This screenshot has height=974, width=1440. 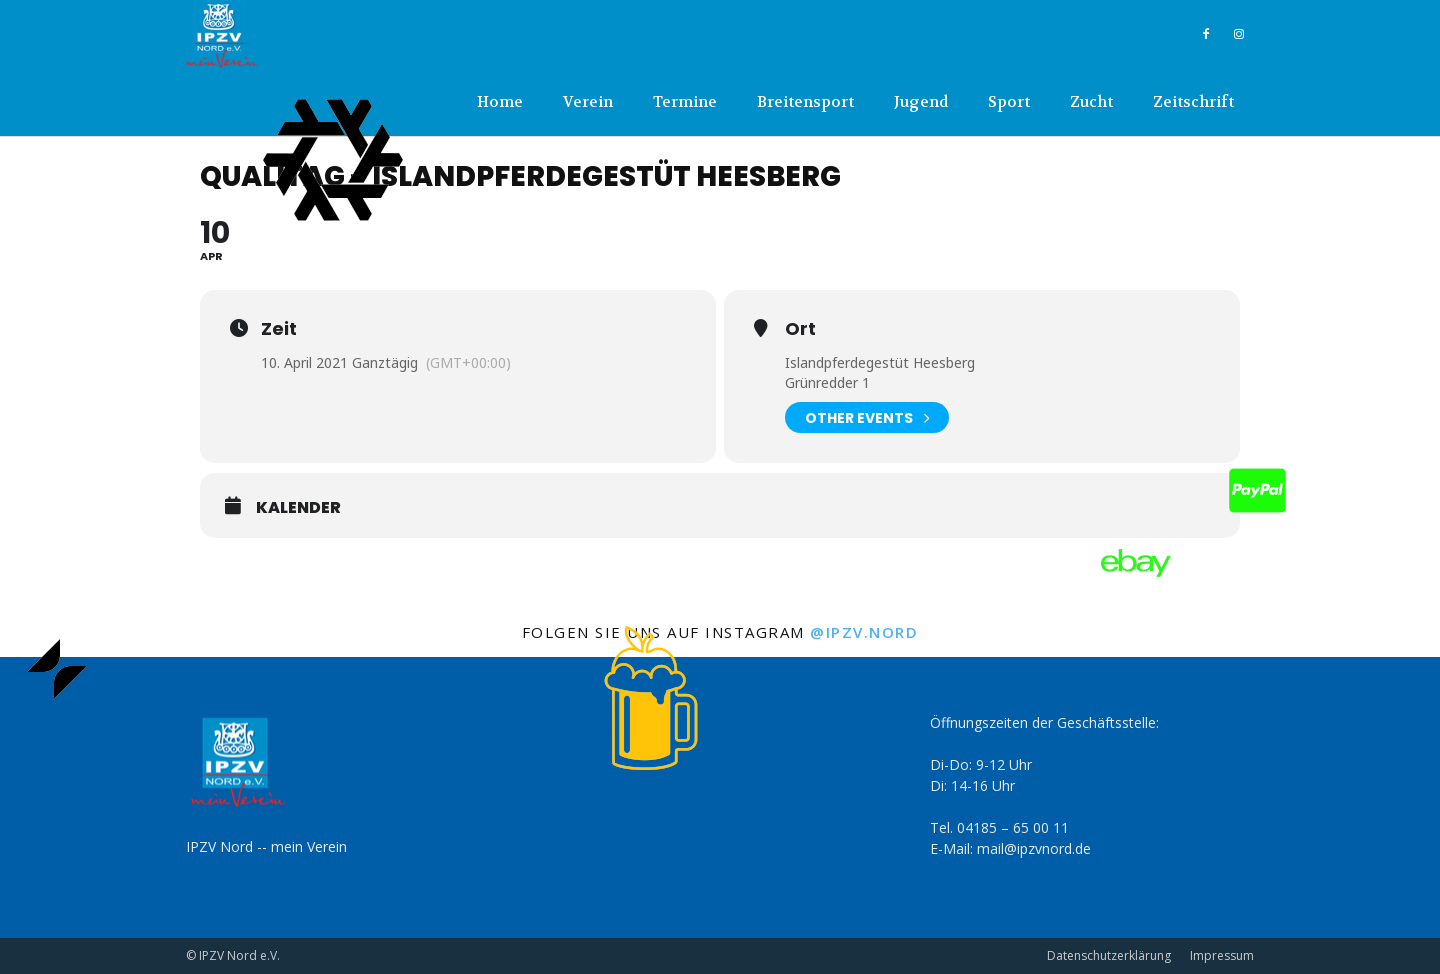 What do you see at coordinates (651, 698) in the screenshot?
I see `link to homebrew package manager website` at bounding box center [651, 698].